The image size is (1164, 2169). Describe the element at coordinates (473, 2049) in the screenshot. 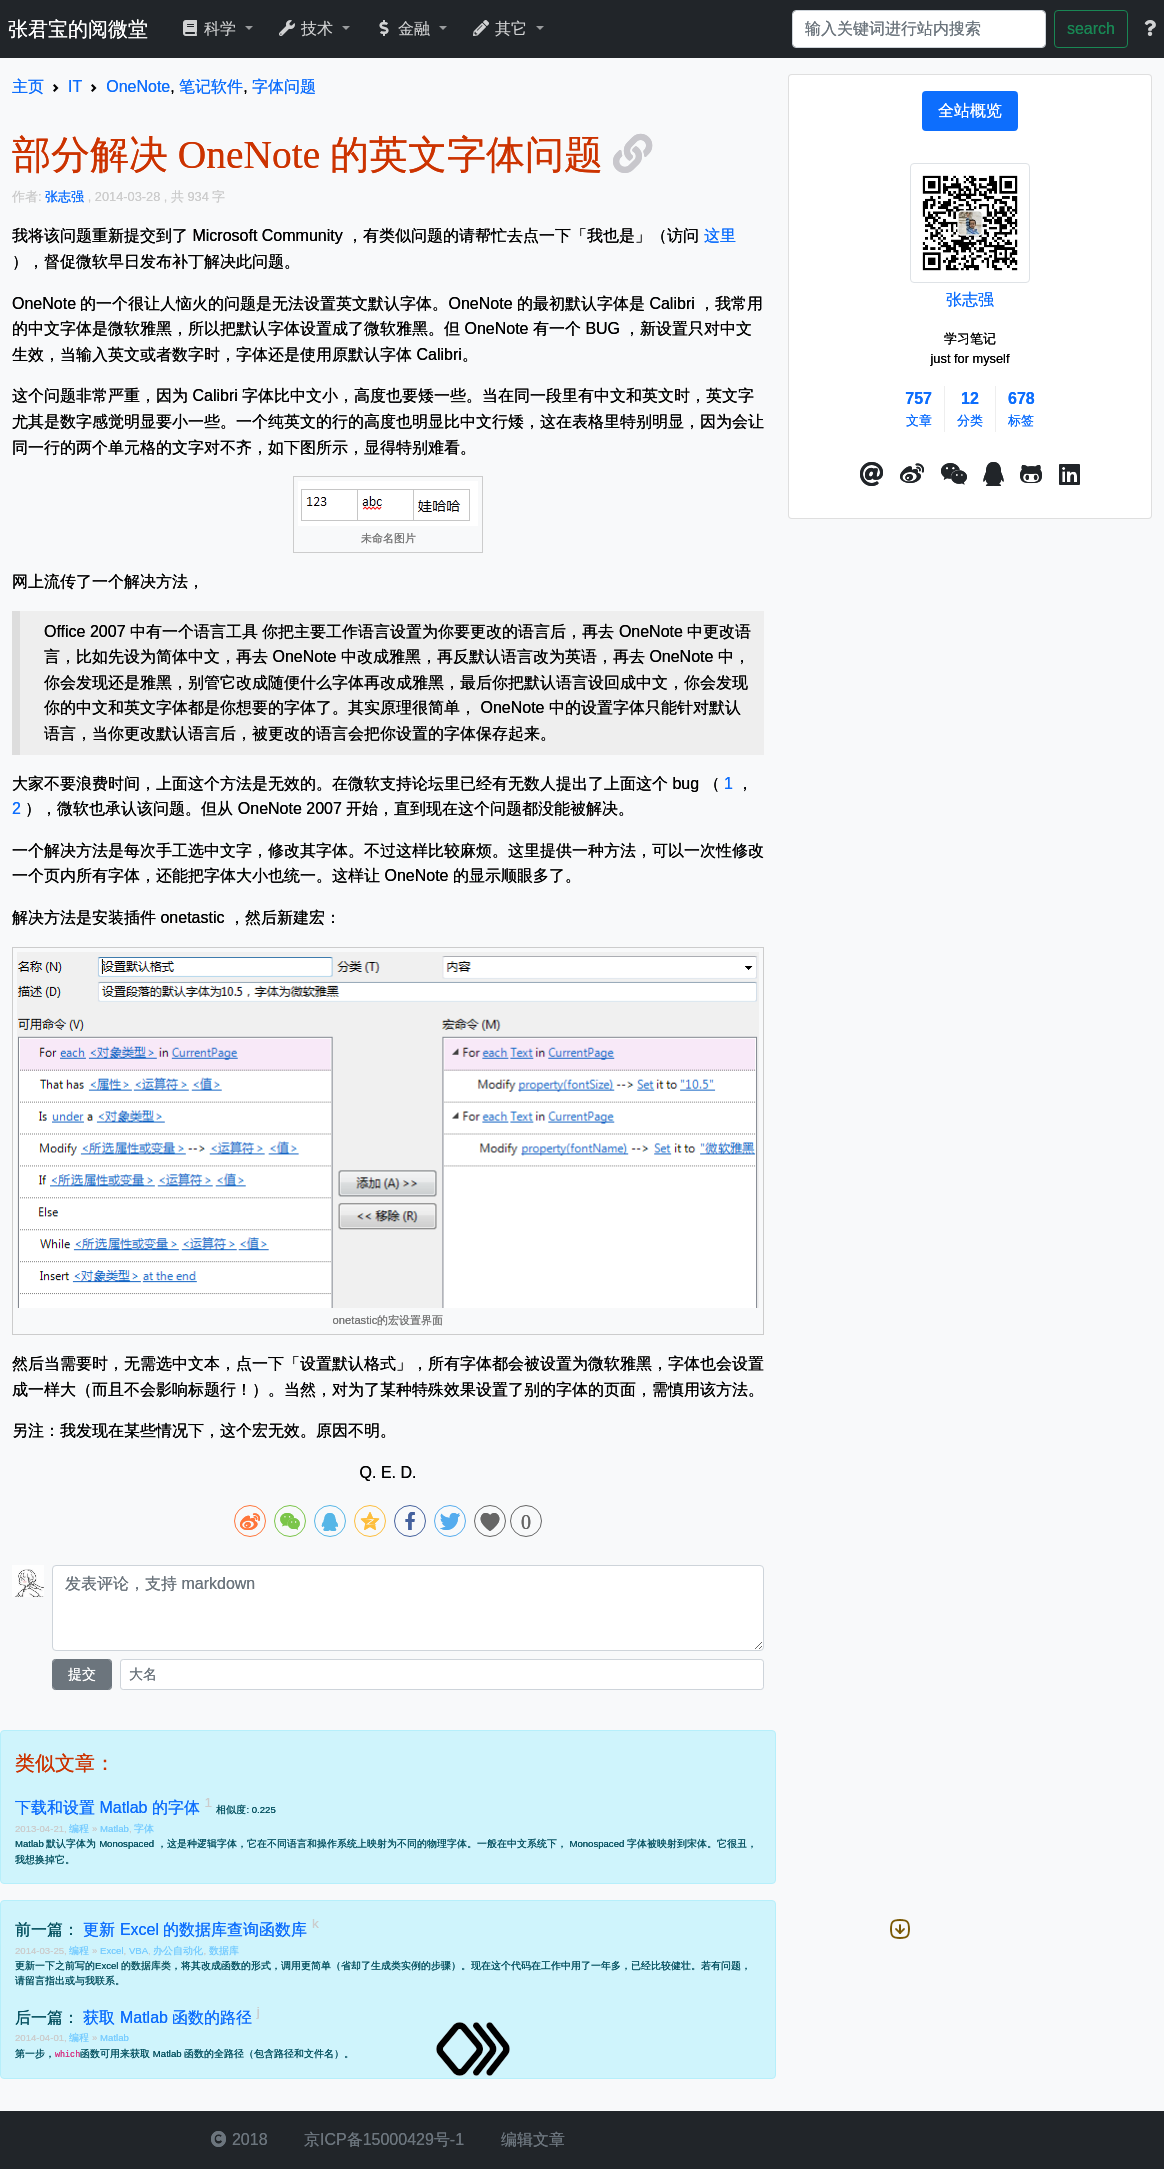

I see `access keyframe animation controls` at that location.